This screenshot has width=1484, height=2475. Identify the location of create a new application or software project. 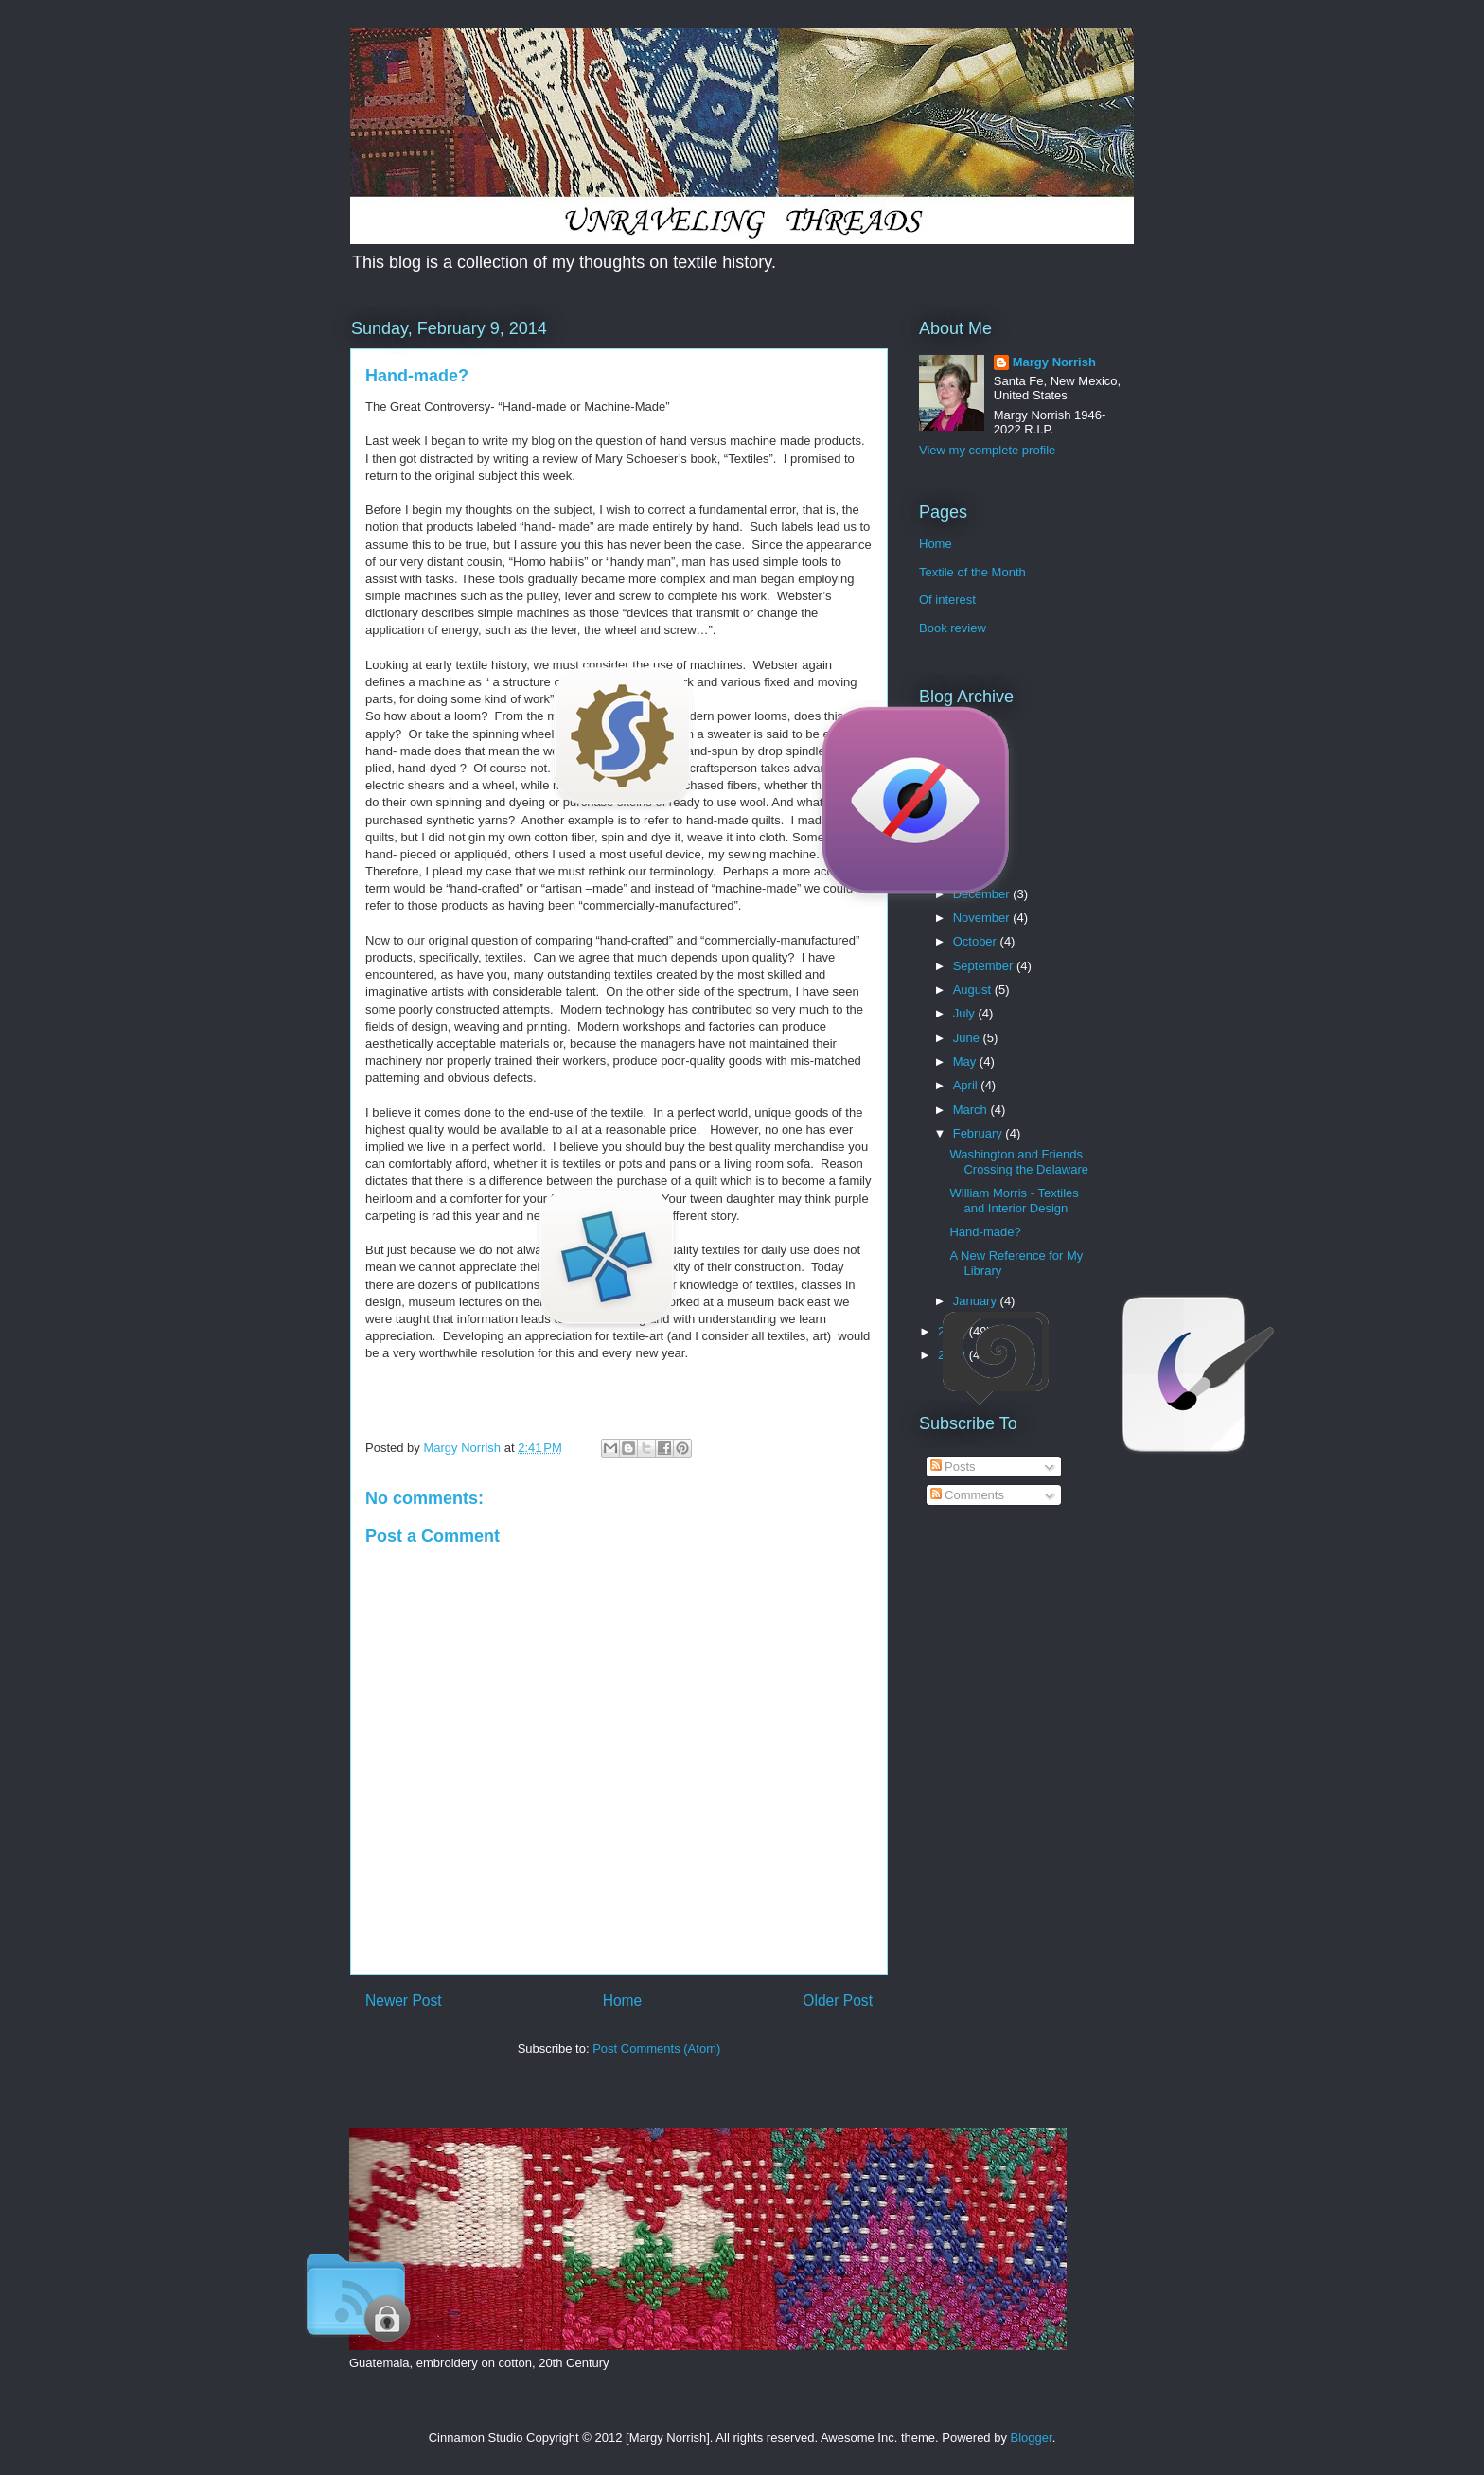
(1198, 1374).